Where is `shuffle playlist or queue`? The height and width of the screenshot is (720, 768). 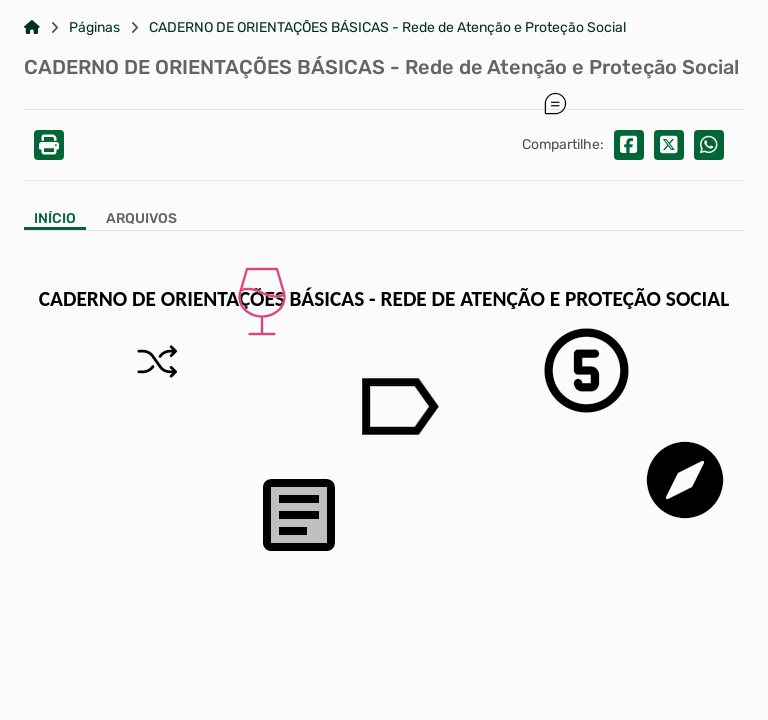 shuffle playlist or queue is located at coordinates (156, 361).